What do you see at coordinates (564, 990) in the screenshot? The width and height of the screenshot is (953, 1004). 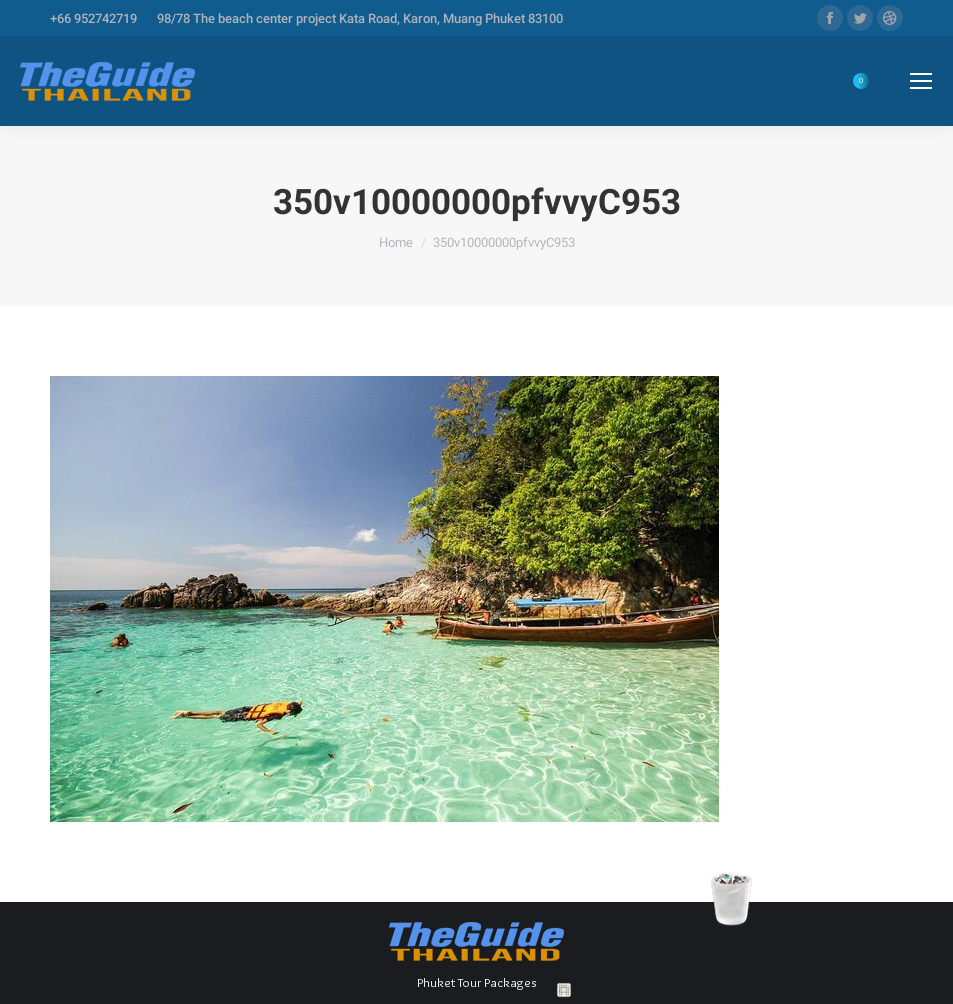 I see `open sudoku puzzle game` at bounding box center [564, 990].